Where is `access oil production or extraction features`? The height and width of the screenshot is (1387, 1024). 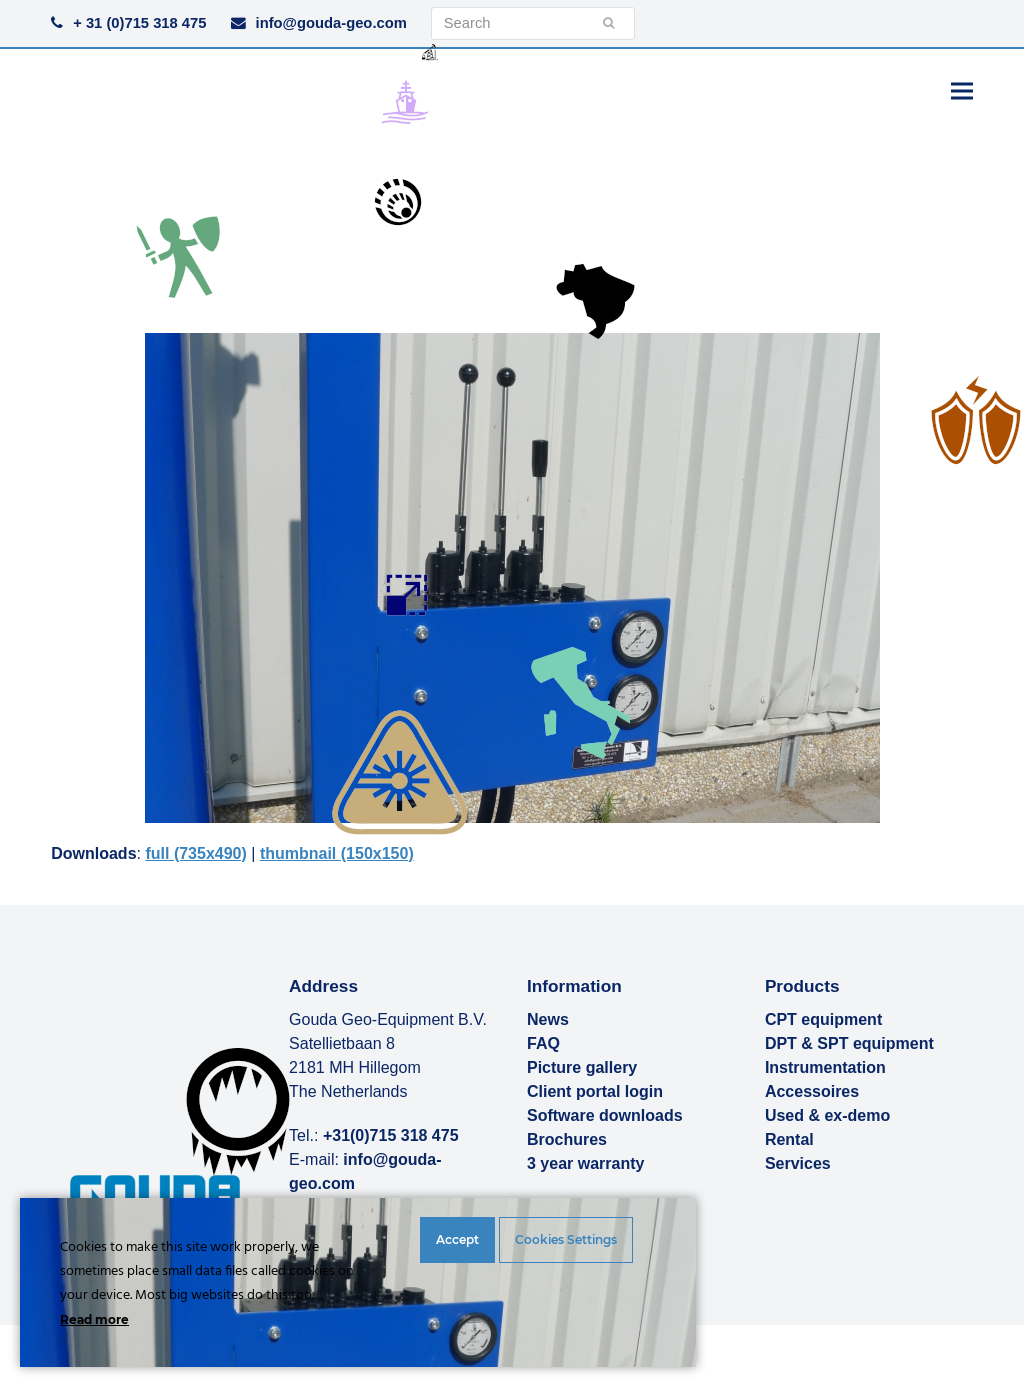
access oil production or extraction features is located at coordinates (430, 52).